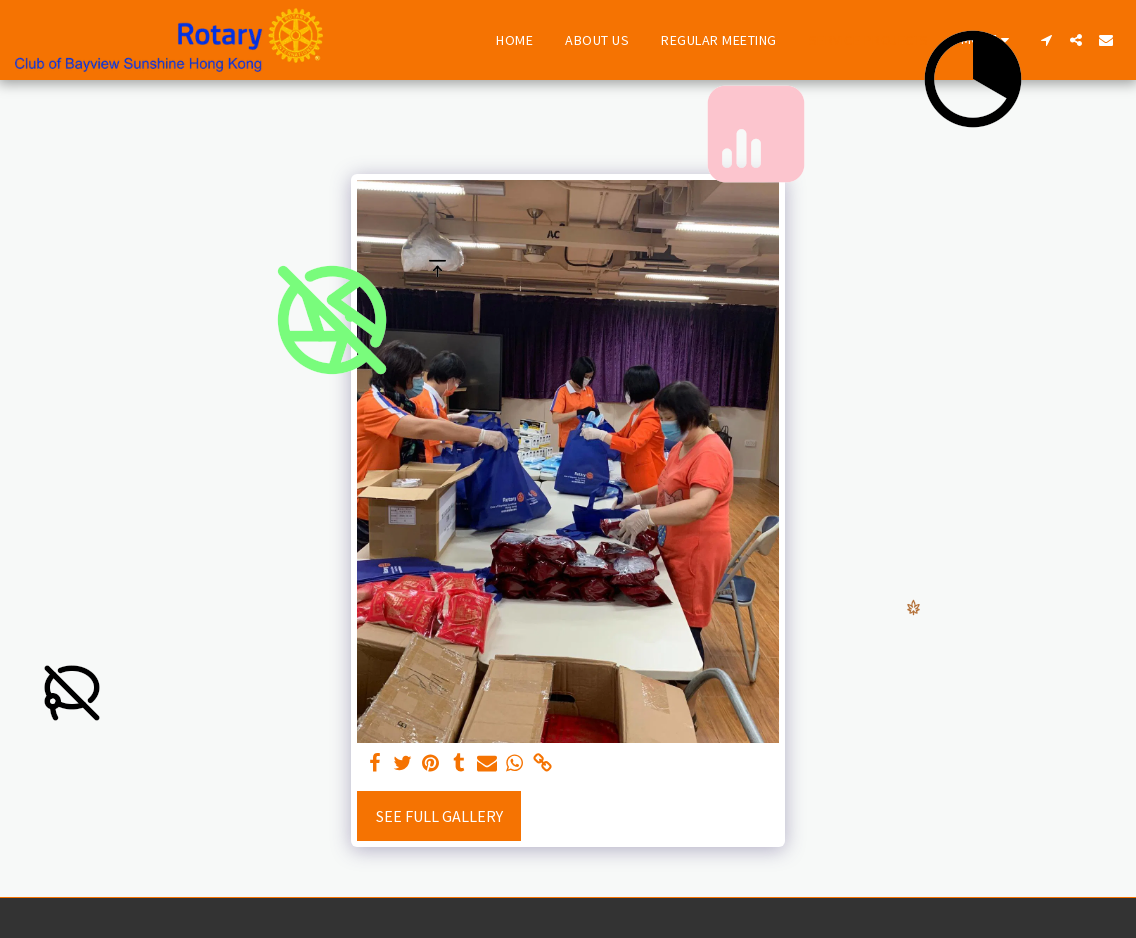 The image size is (1136, 938). What do you see at coordinates (913, 607) in the screenshot?
I see `indicates cannabis-related content or products` at bounding box center [913, 607].